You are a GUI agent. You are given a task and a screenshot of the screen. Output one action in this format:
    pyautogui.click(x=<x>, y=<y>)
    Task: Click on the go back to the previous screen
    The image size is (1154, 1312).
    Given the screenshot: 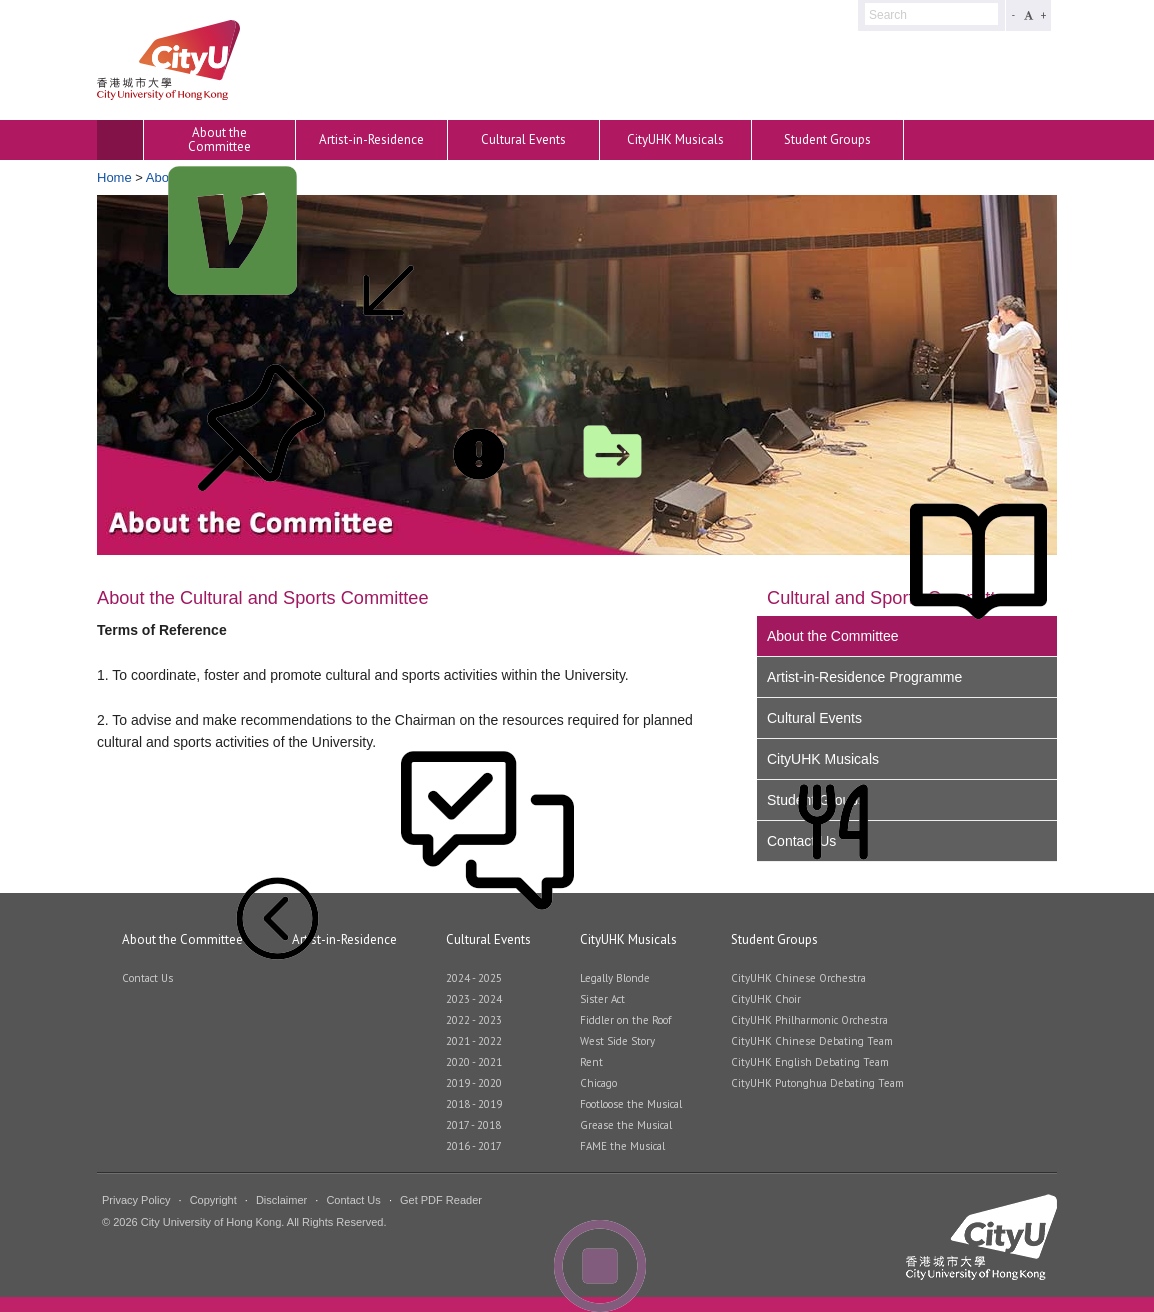 What is the action you would take?
    pyautogui.click(x=277, y=918)
    